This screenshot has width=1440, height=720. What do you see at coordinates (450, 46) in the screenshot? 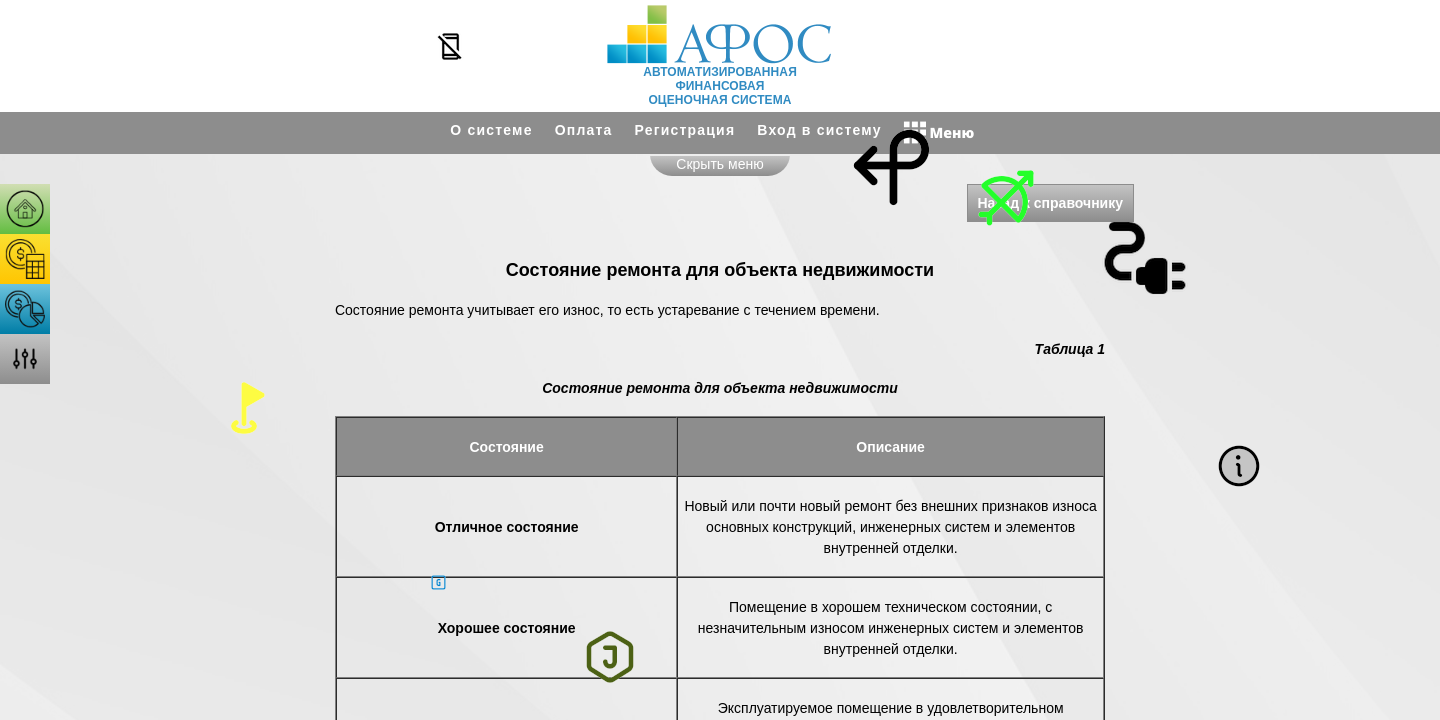
I see `no cell phone signal or service` at bounding box center [450, 46].